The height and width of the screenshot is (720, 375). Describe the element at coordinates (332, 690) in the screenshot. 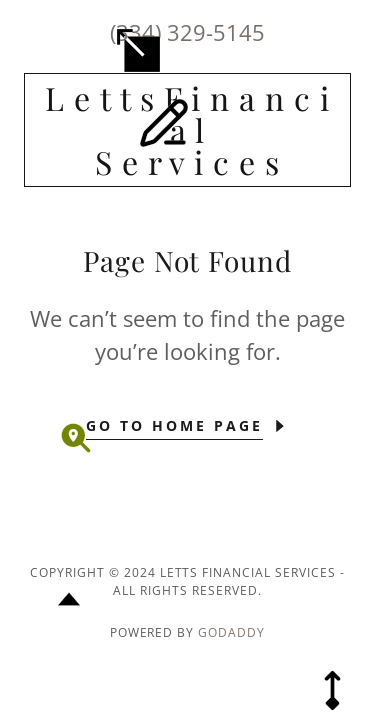

I see `move item to top priority` at that location.